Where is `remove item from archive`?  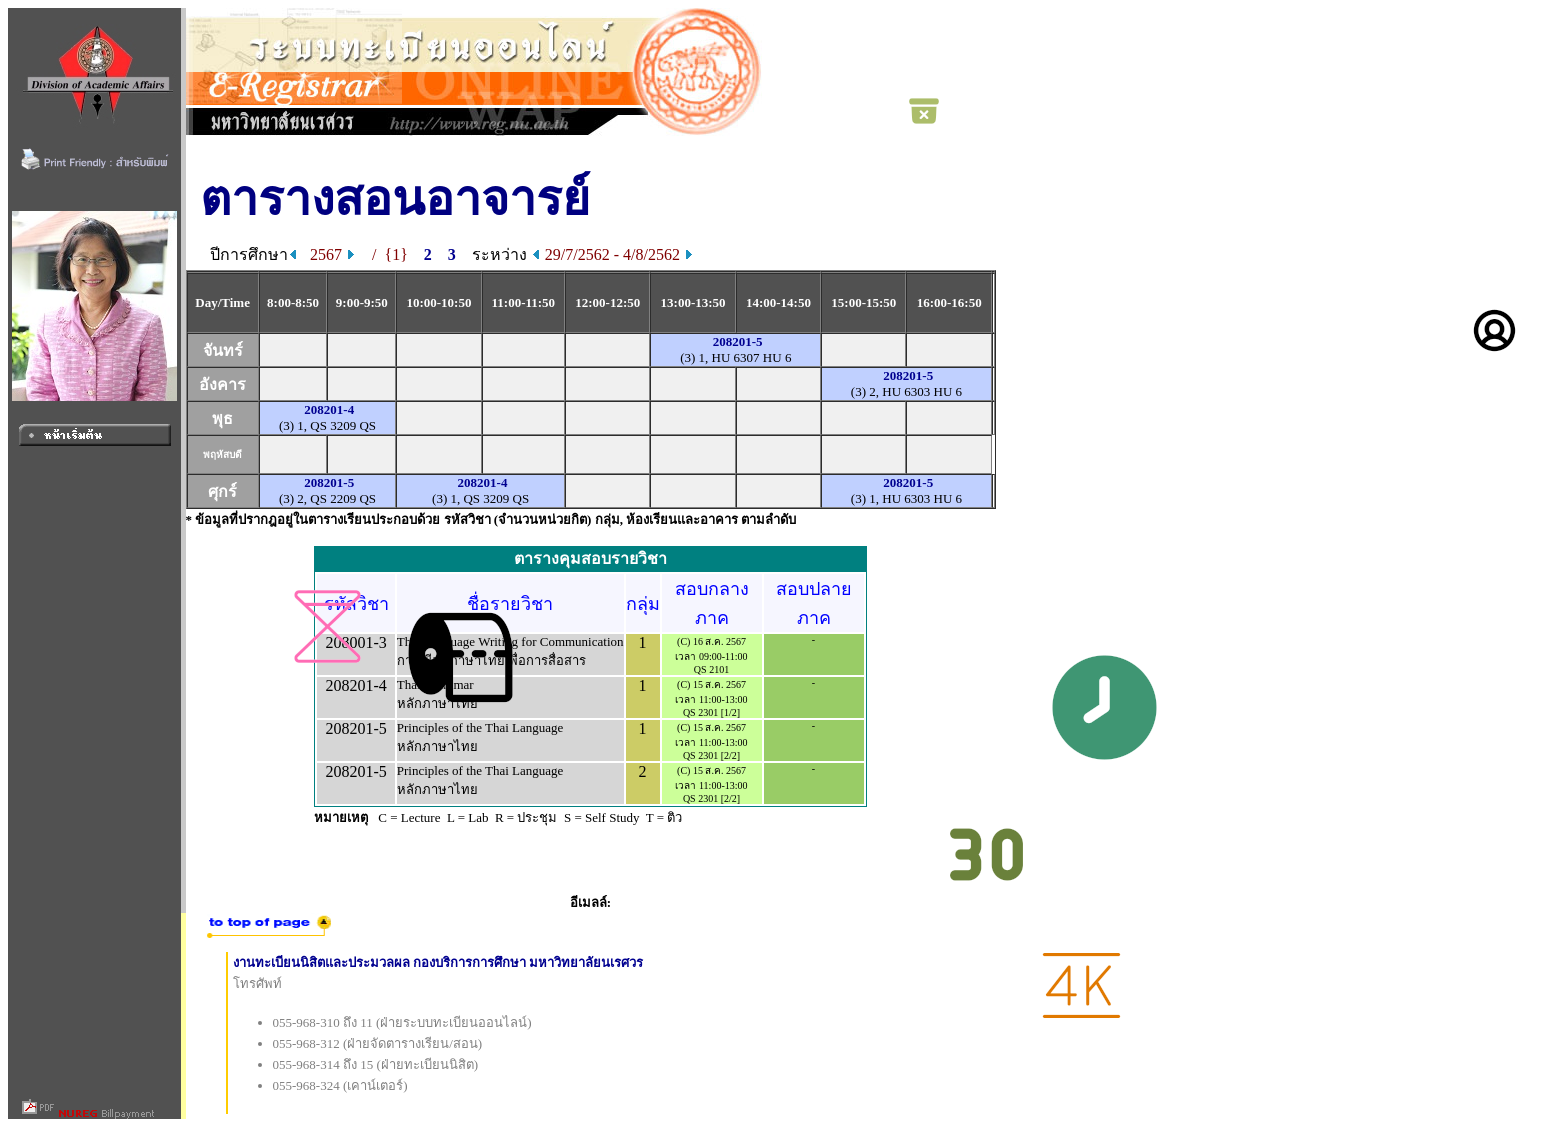
remove item from archive is located at coordinates (924, 111).